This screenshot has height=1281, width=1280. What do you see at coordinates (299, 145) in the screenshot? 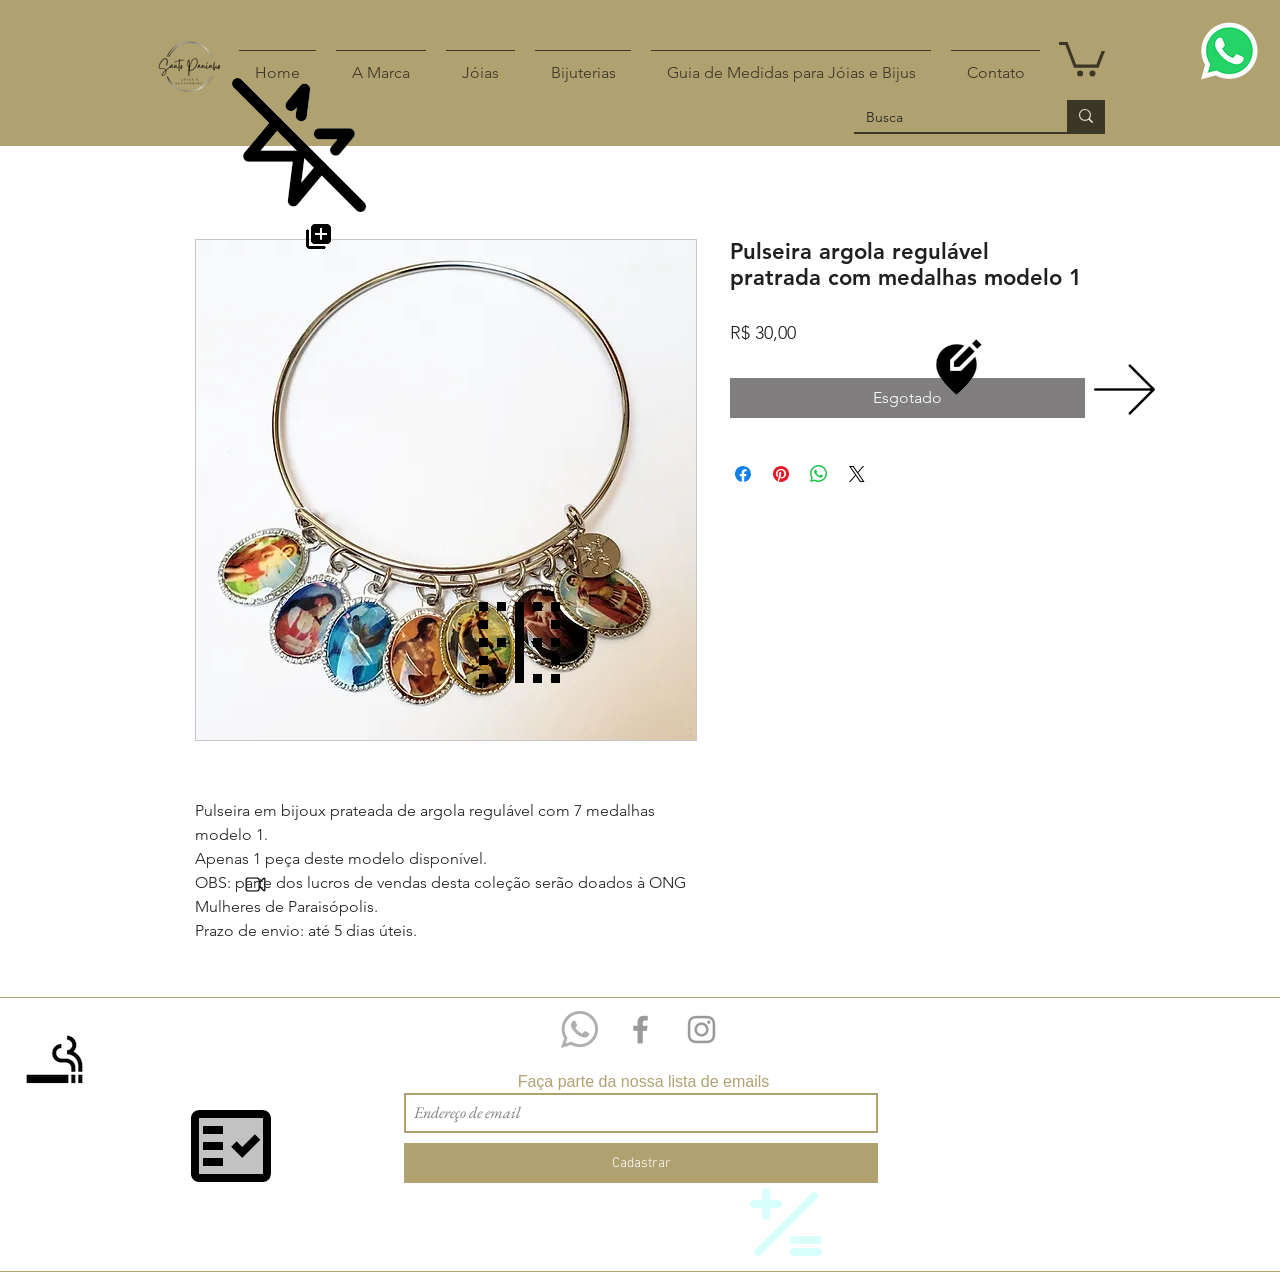
I see `disable flash or lightning mode` at bounding box center [299, 145].